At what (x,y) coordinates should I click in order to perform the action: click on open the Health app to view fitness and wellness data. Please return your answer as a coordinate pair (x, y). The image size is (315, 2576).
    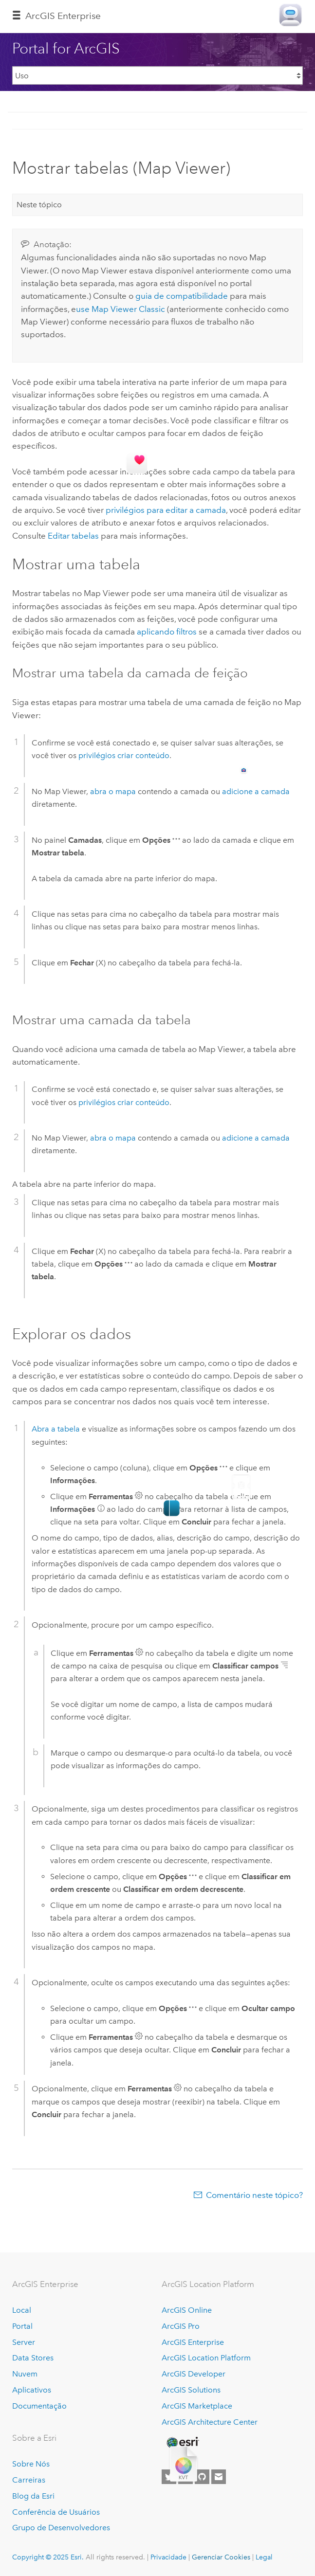
    Looking at the image, I should click on (137, 463).